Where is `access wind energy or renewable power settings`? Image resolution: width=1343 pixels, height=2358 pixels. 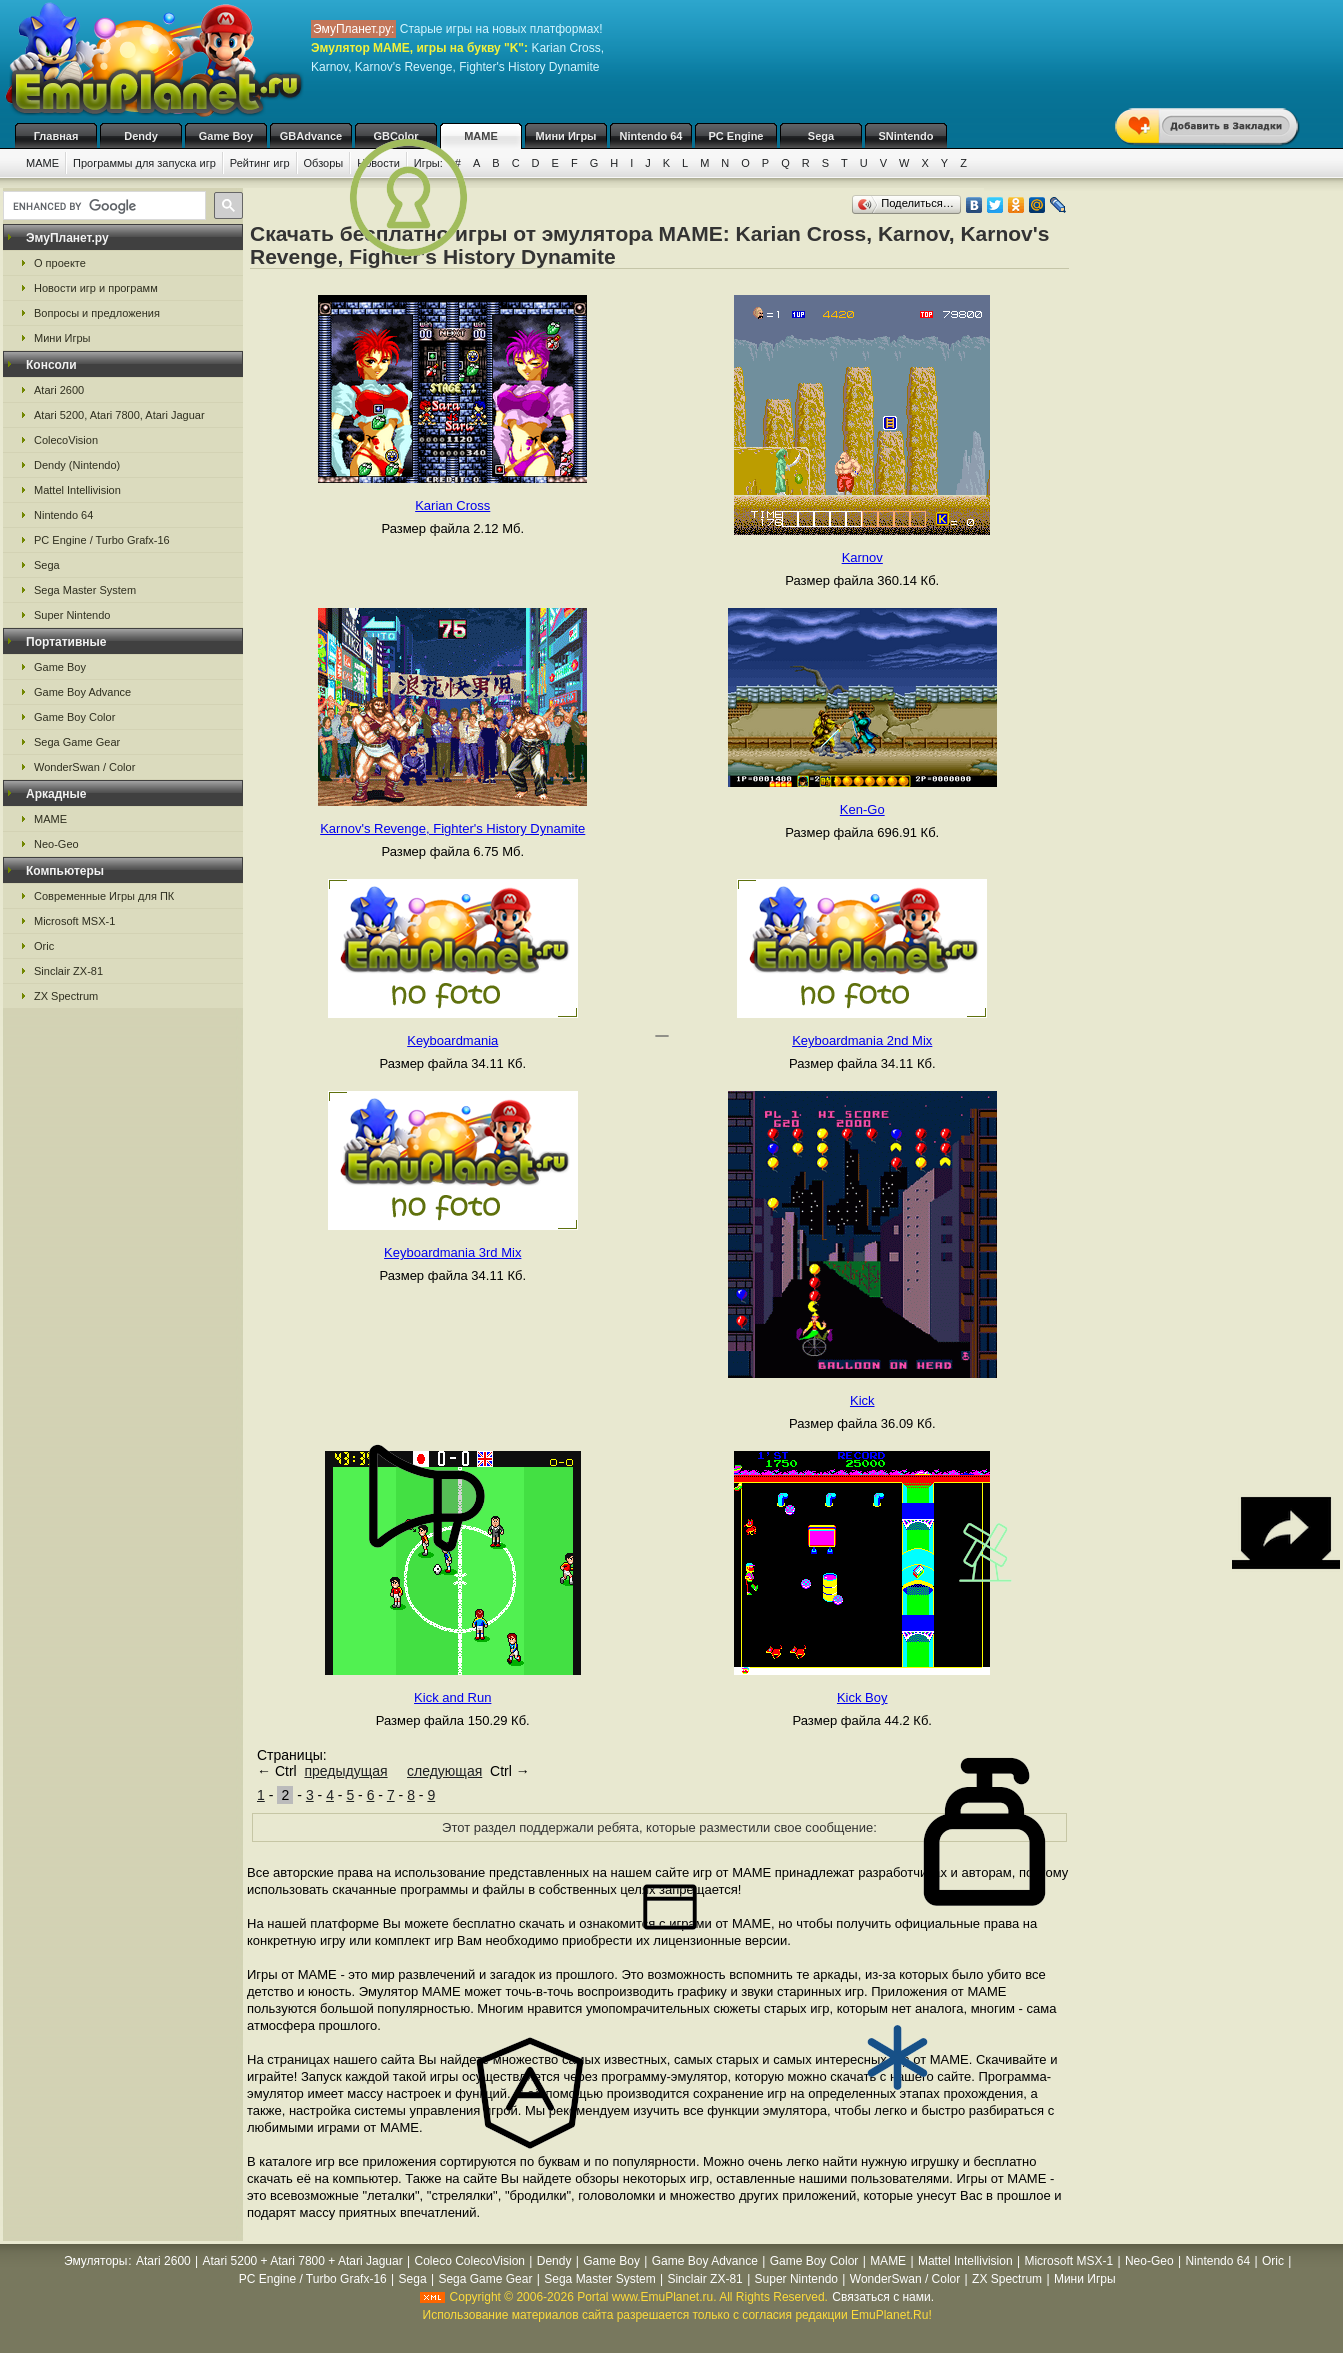
access wind energy or renewable power settings is located at coordinates (985, 1553).